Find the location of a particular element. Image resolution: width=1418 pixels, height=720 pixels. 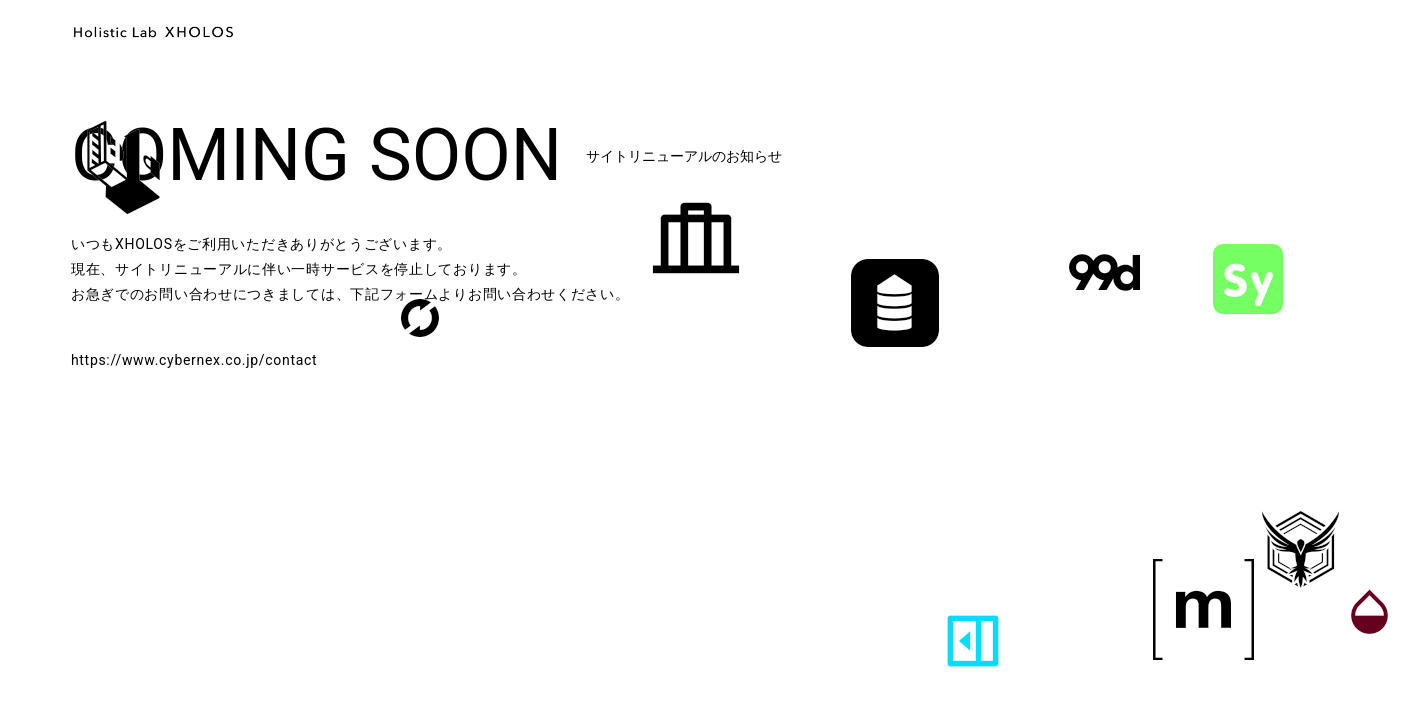

luggage deposit or storage location is located at coordinates (696, 238).